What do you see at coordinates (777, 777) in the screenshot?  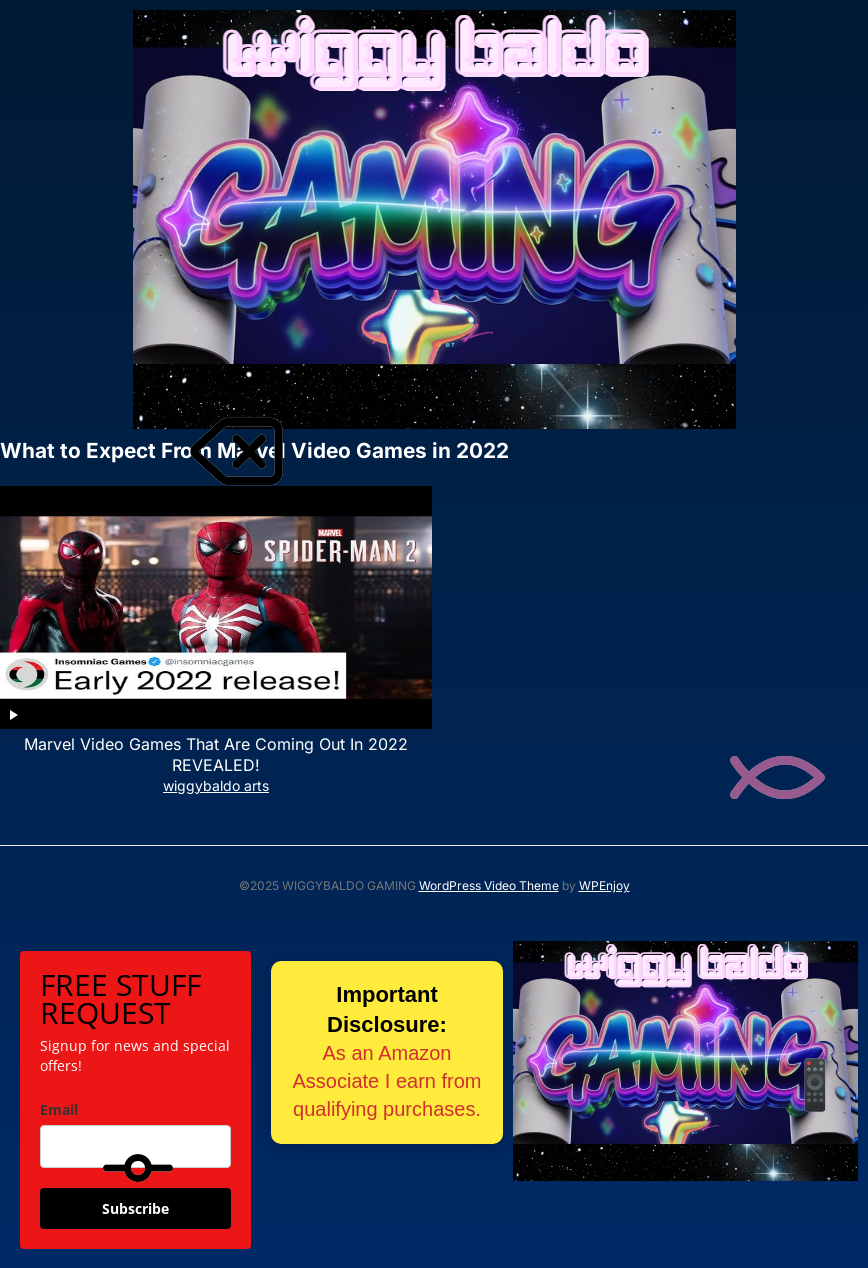 I see `ichthys or christian fish symbol` at bounding box center [777, 777].